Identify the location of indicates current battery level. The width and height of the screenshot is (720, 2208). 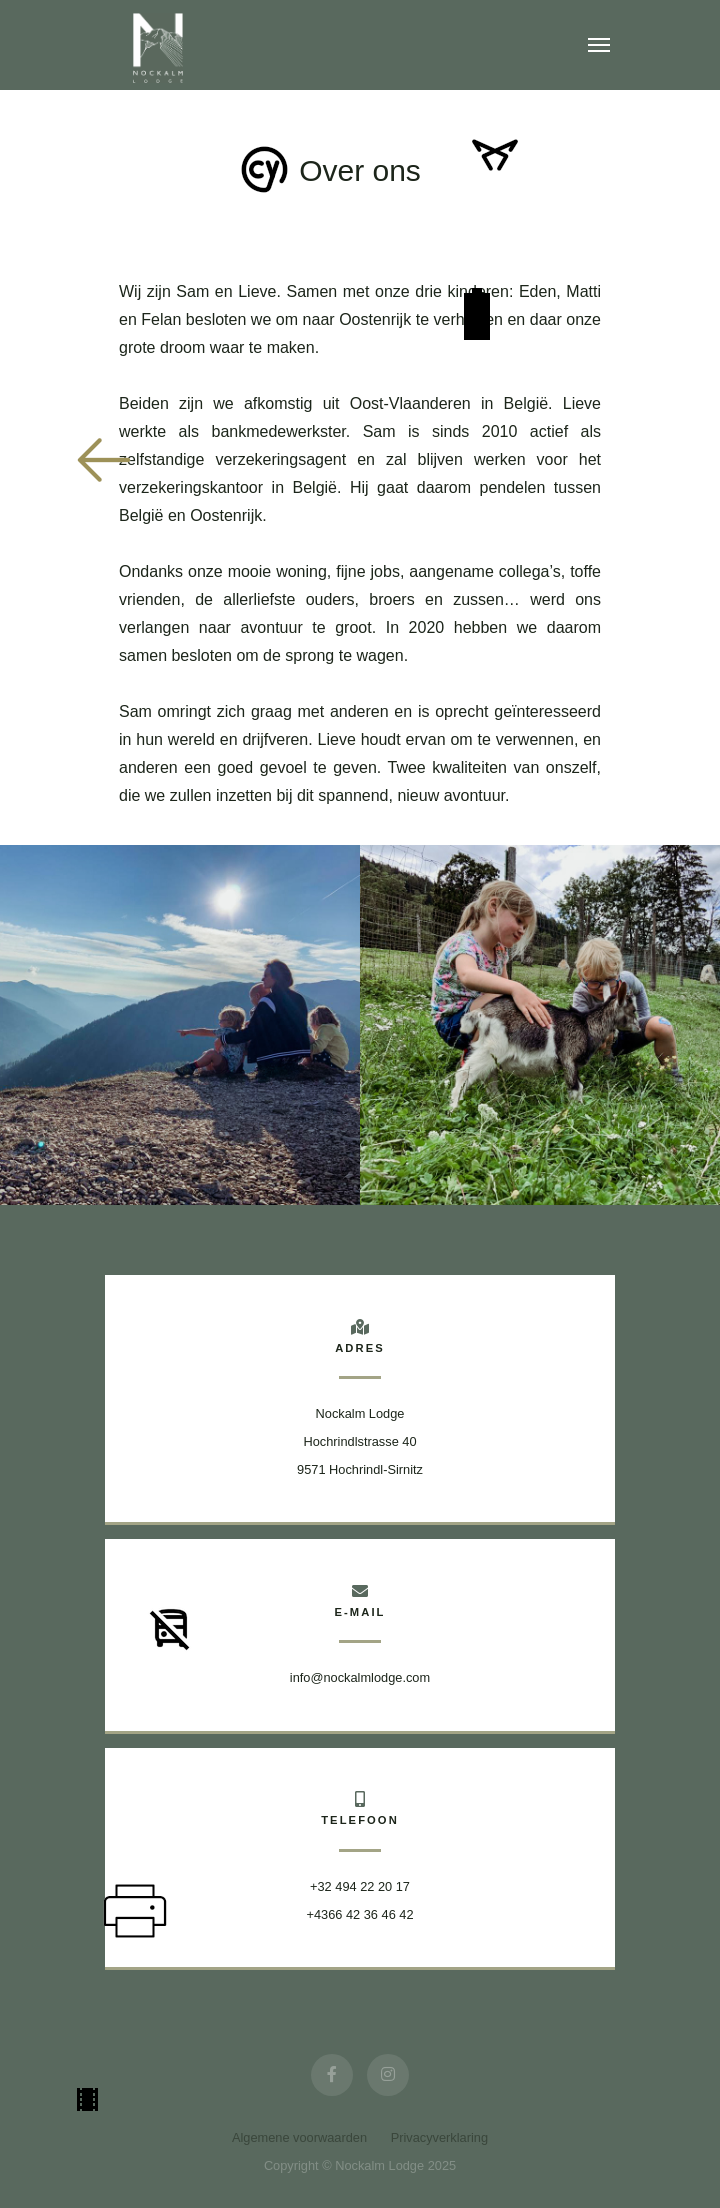
(477, 314).